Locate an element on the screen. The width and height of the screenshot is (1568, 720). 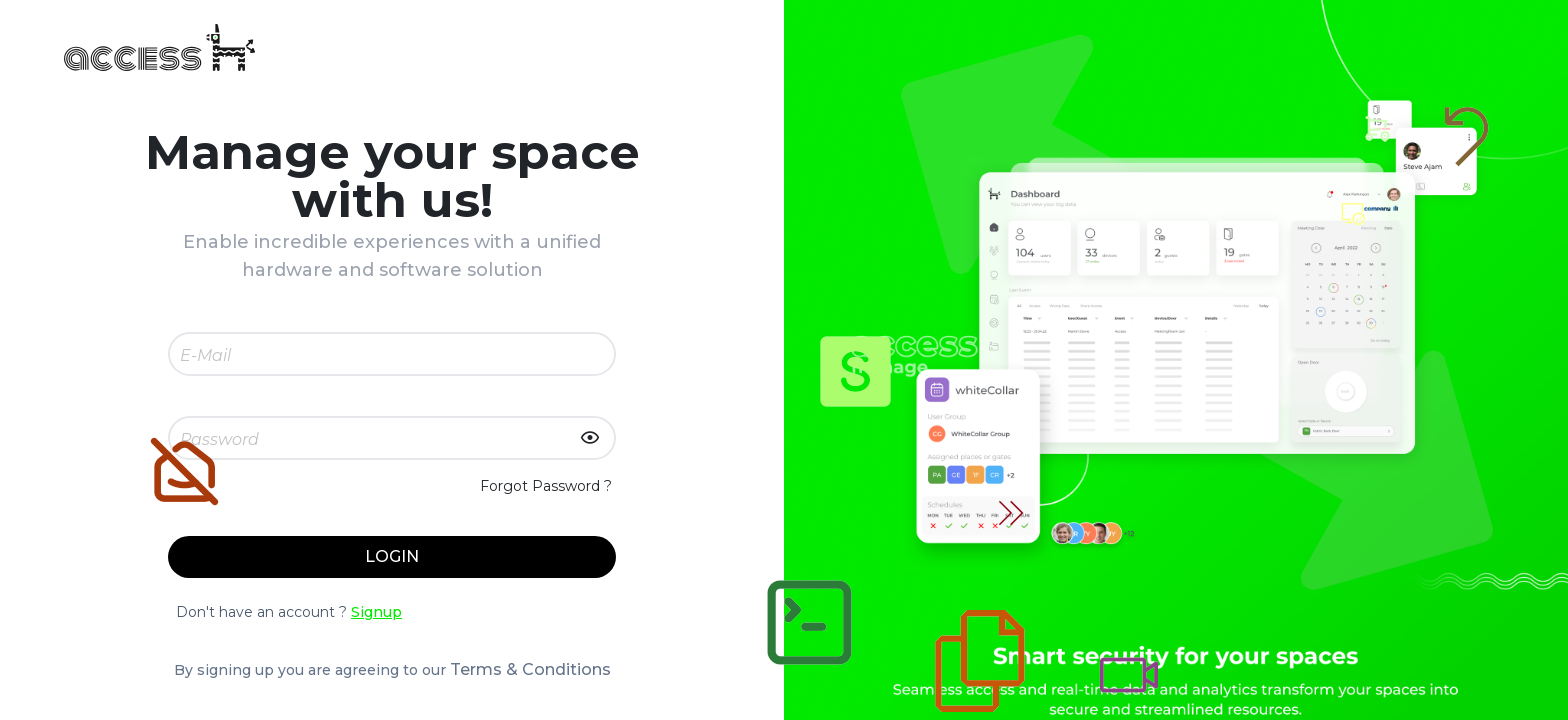
access remote desktop connections is located at coordinates (1353, 213).